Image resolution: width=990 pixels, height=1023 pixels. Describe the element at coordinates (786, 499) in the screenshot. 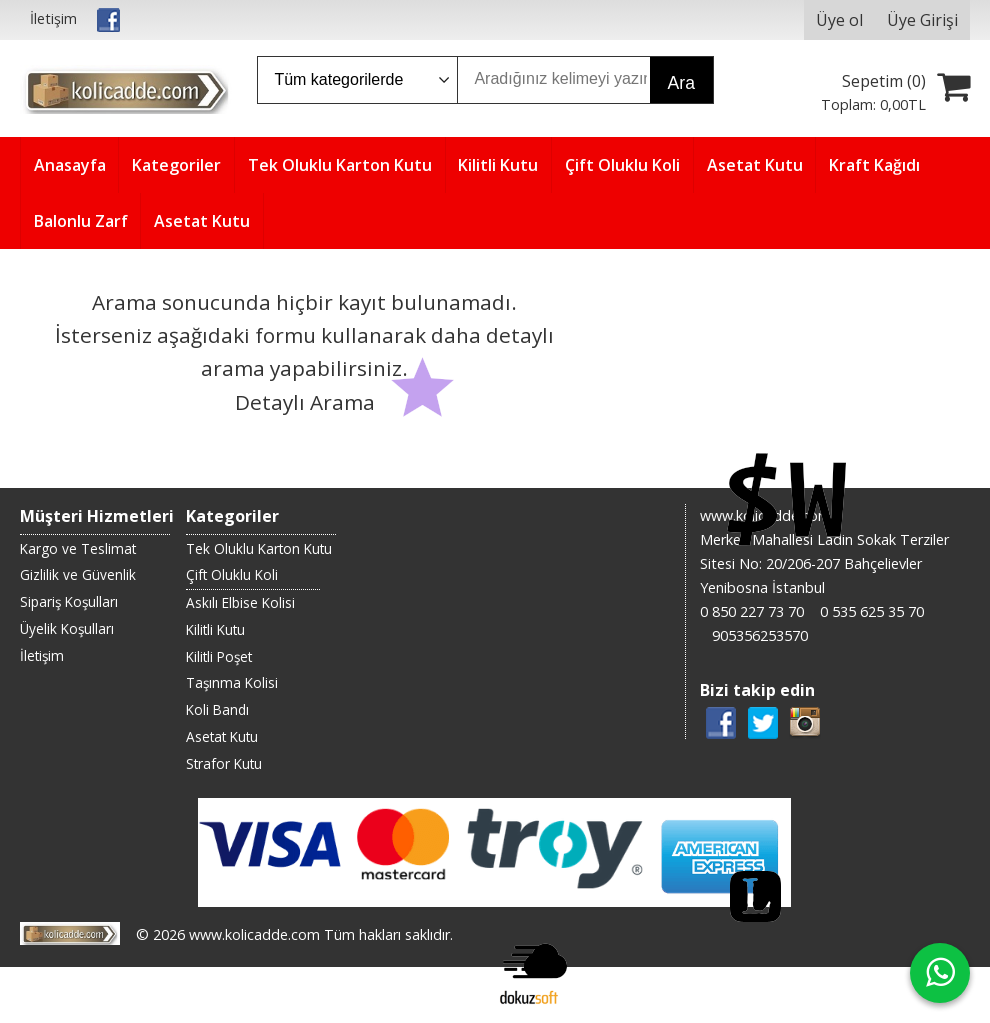

I see `open wezterm terminal application` at that location.